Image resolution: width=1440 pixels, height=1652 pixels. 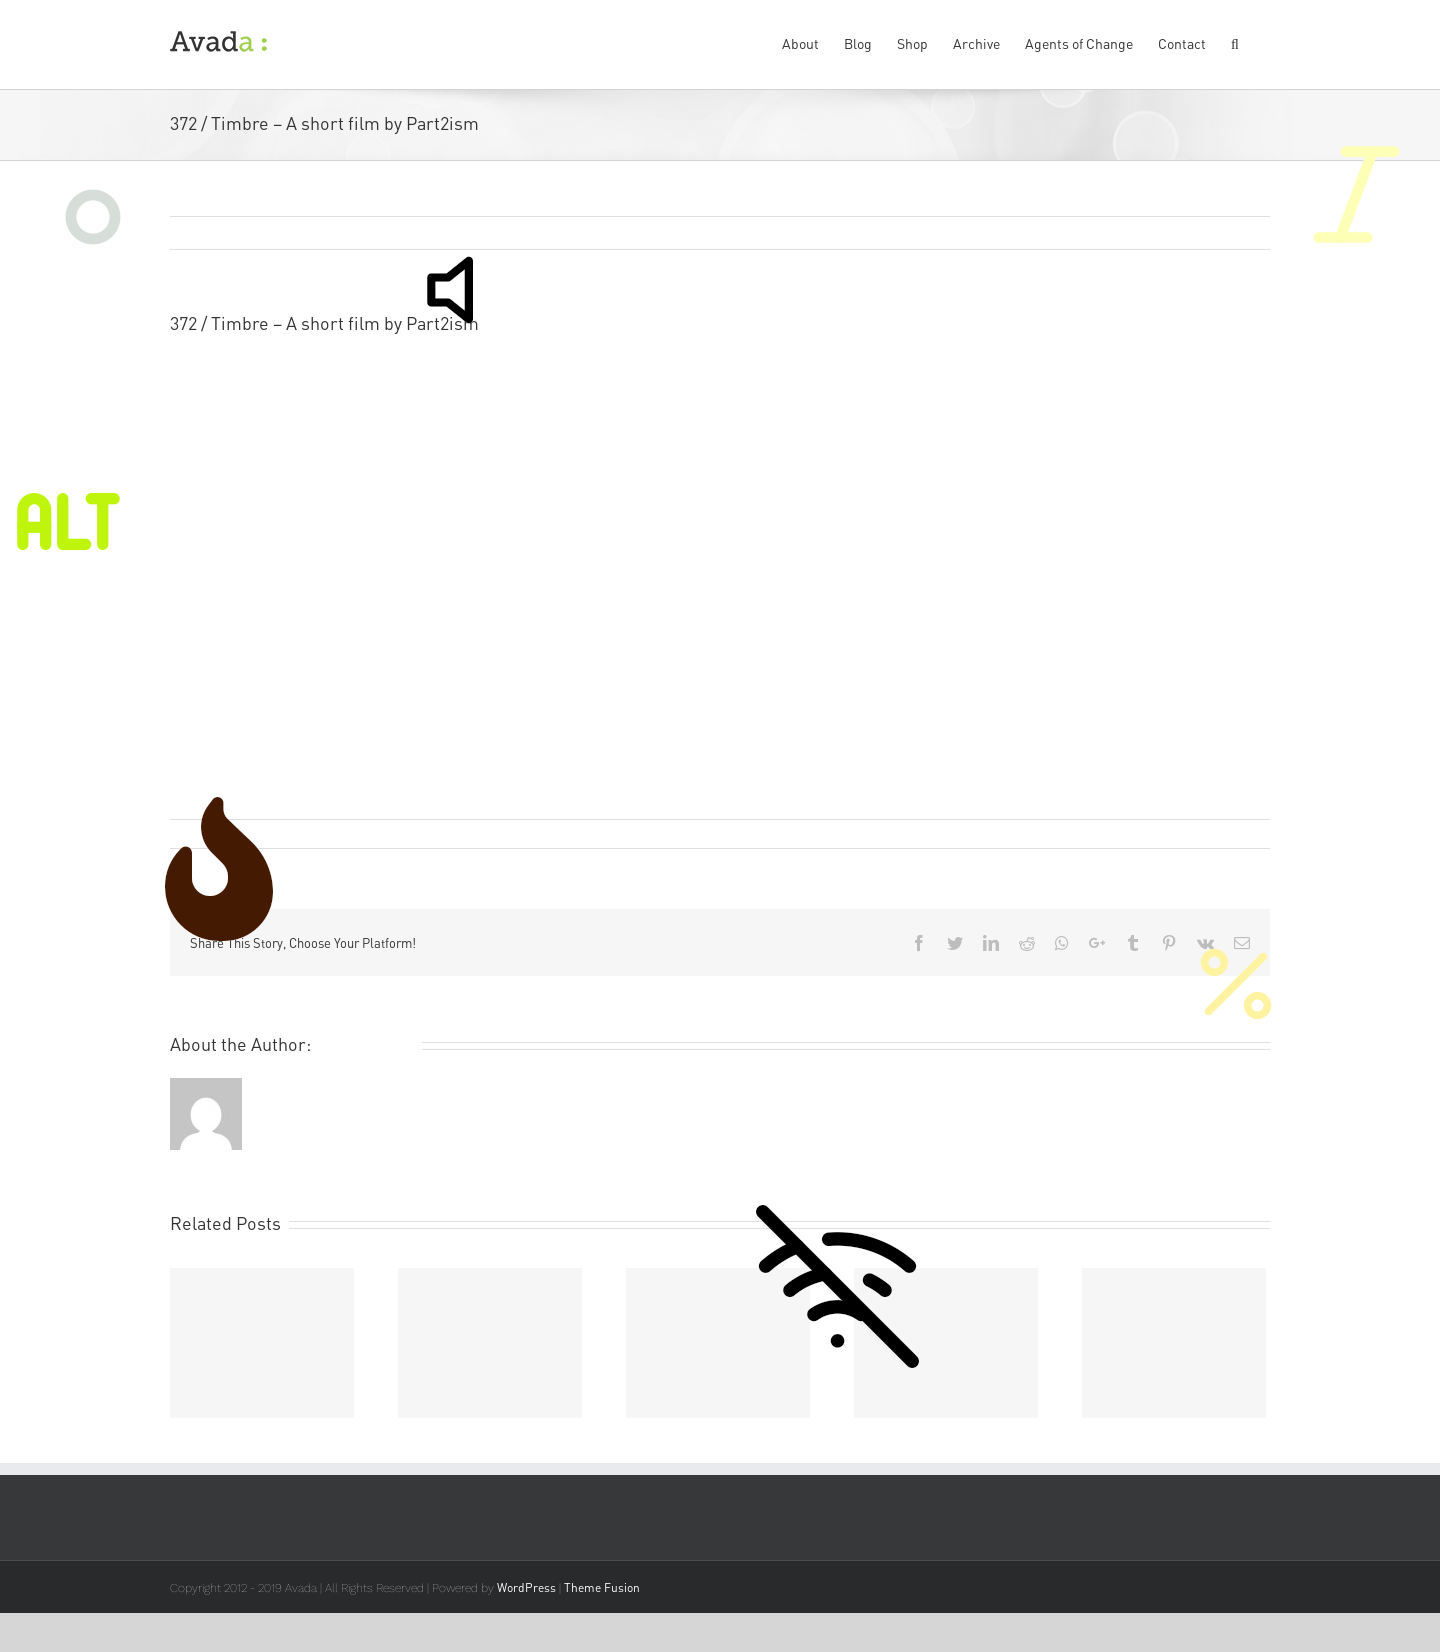 I want to click on keyboard alt key indicator, so click(x=68, y=521).